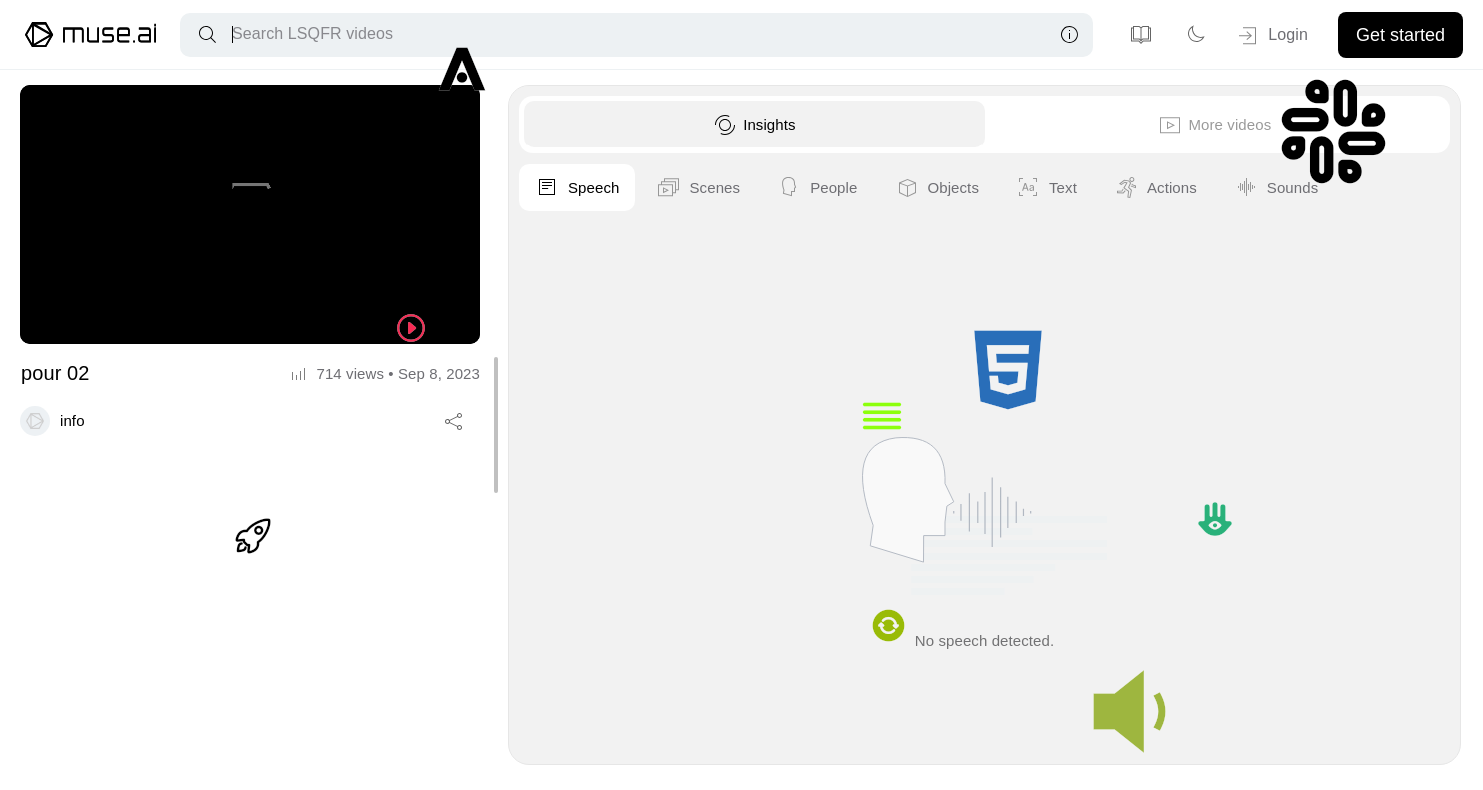 This screenshot has width=1483, height=790. Describe the element at coordinates (1215, 519) in the screenshot. I see `hamsa hand symbol for protection or spirituality` at that location.